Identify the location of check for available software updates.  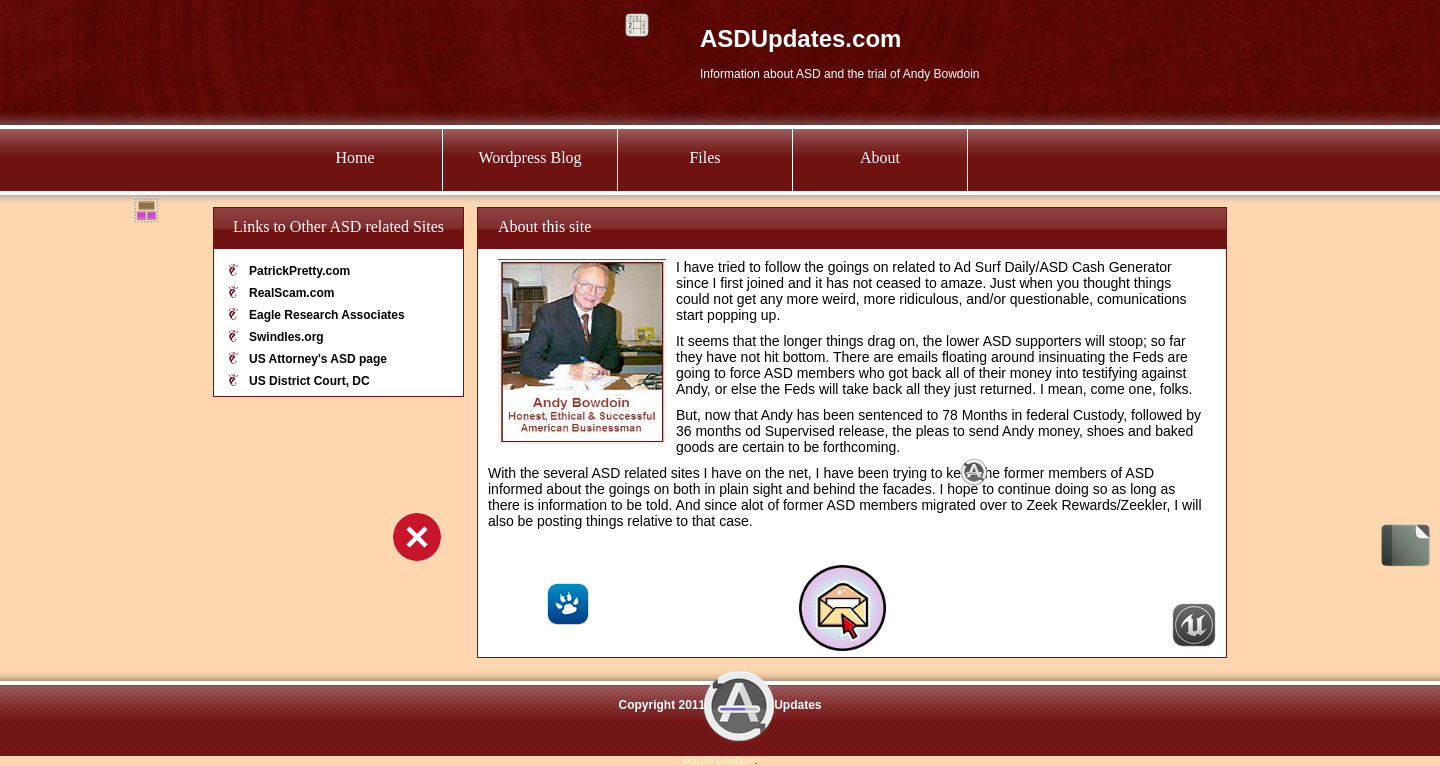
(974, 472).